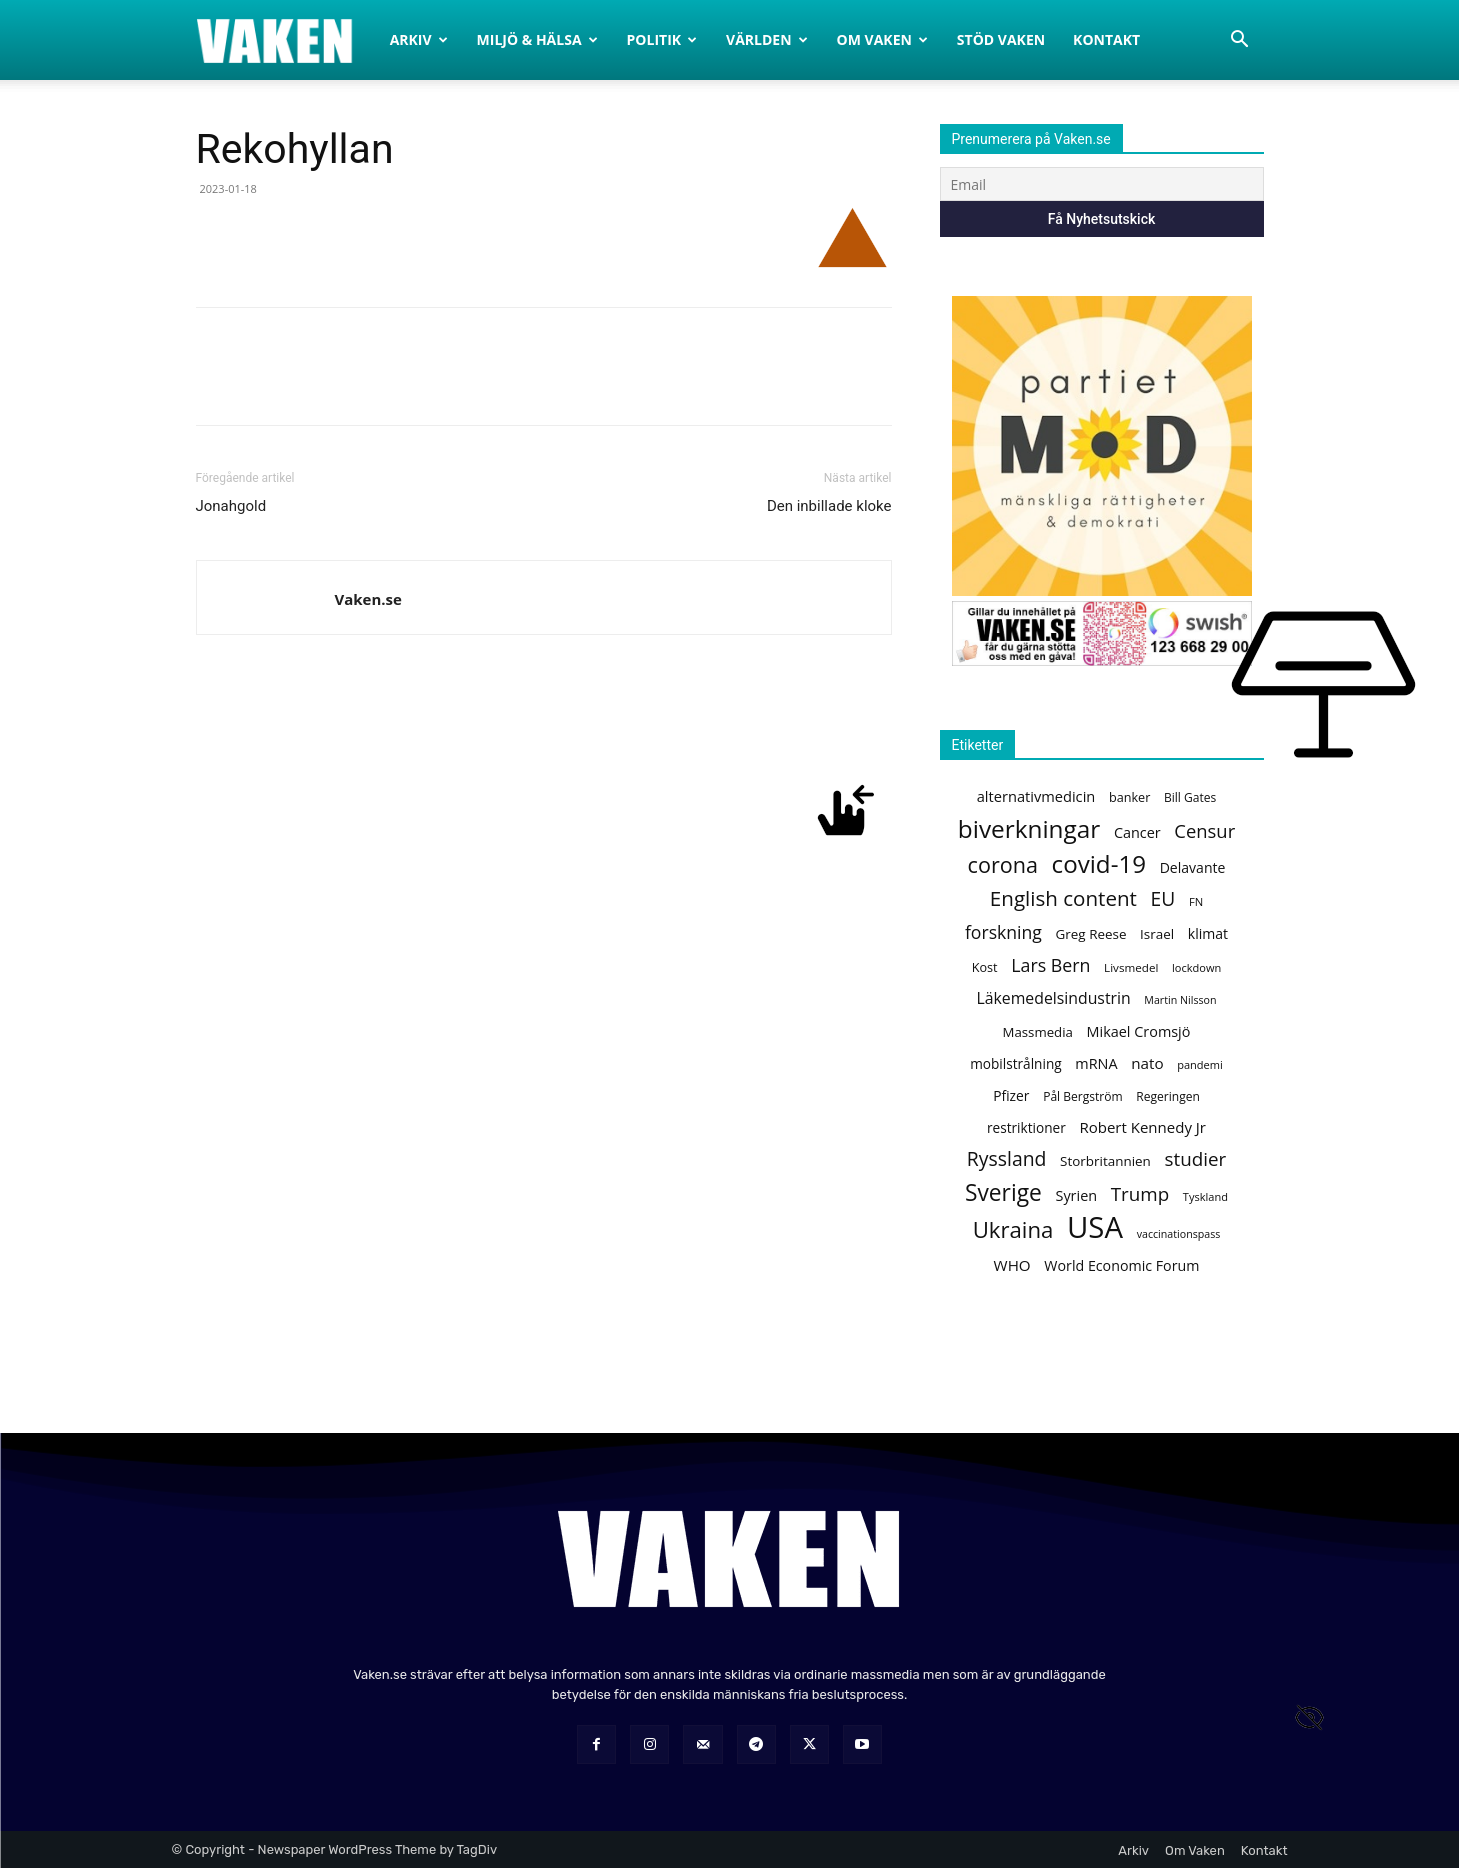  What do you see at coordinates (1323, 684) in the screenshot?
I see `access presentation mode` at bounding box center [1323, 684].